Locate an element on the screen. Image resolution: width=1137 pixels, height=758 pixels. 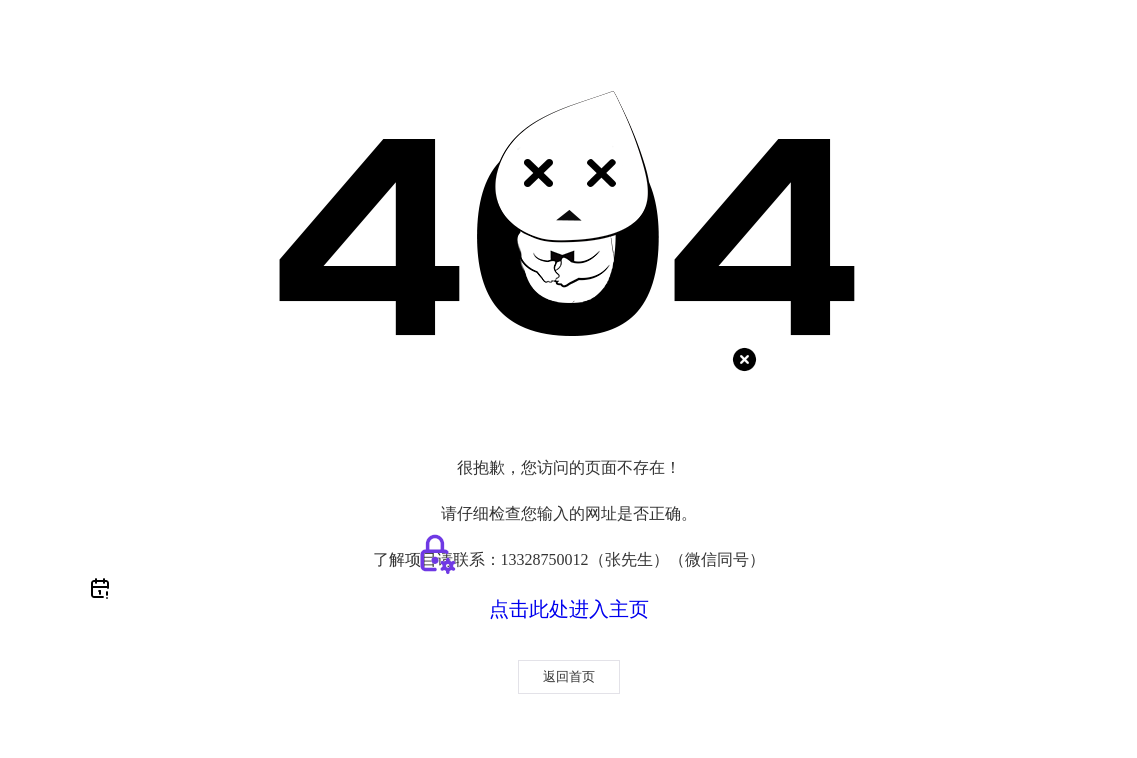
close or dismiss a dialog is located at coordinates (744, 359).